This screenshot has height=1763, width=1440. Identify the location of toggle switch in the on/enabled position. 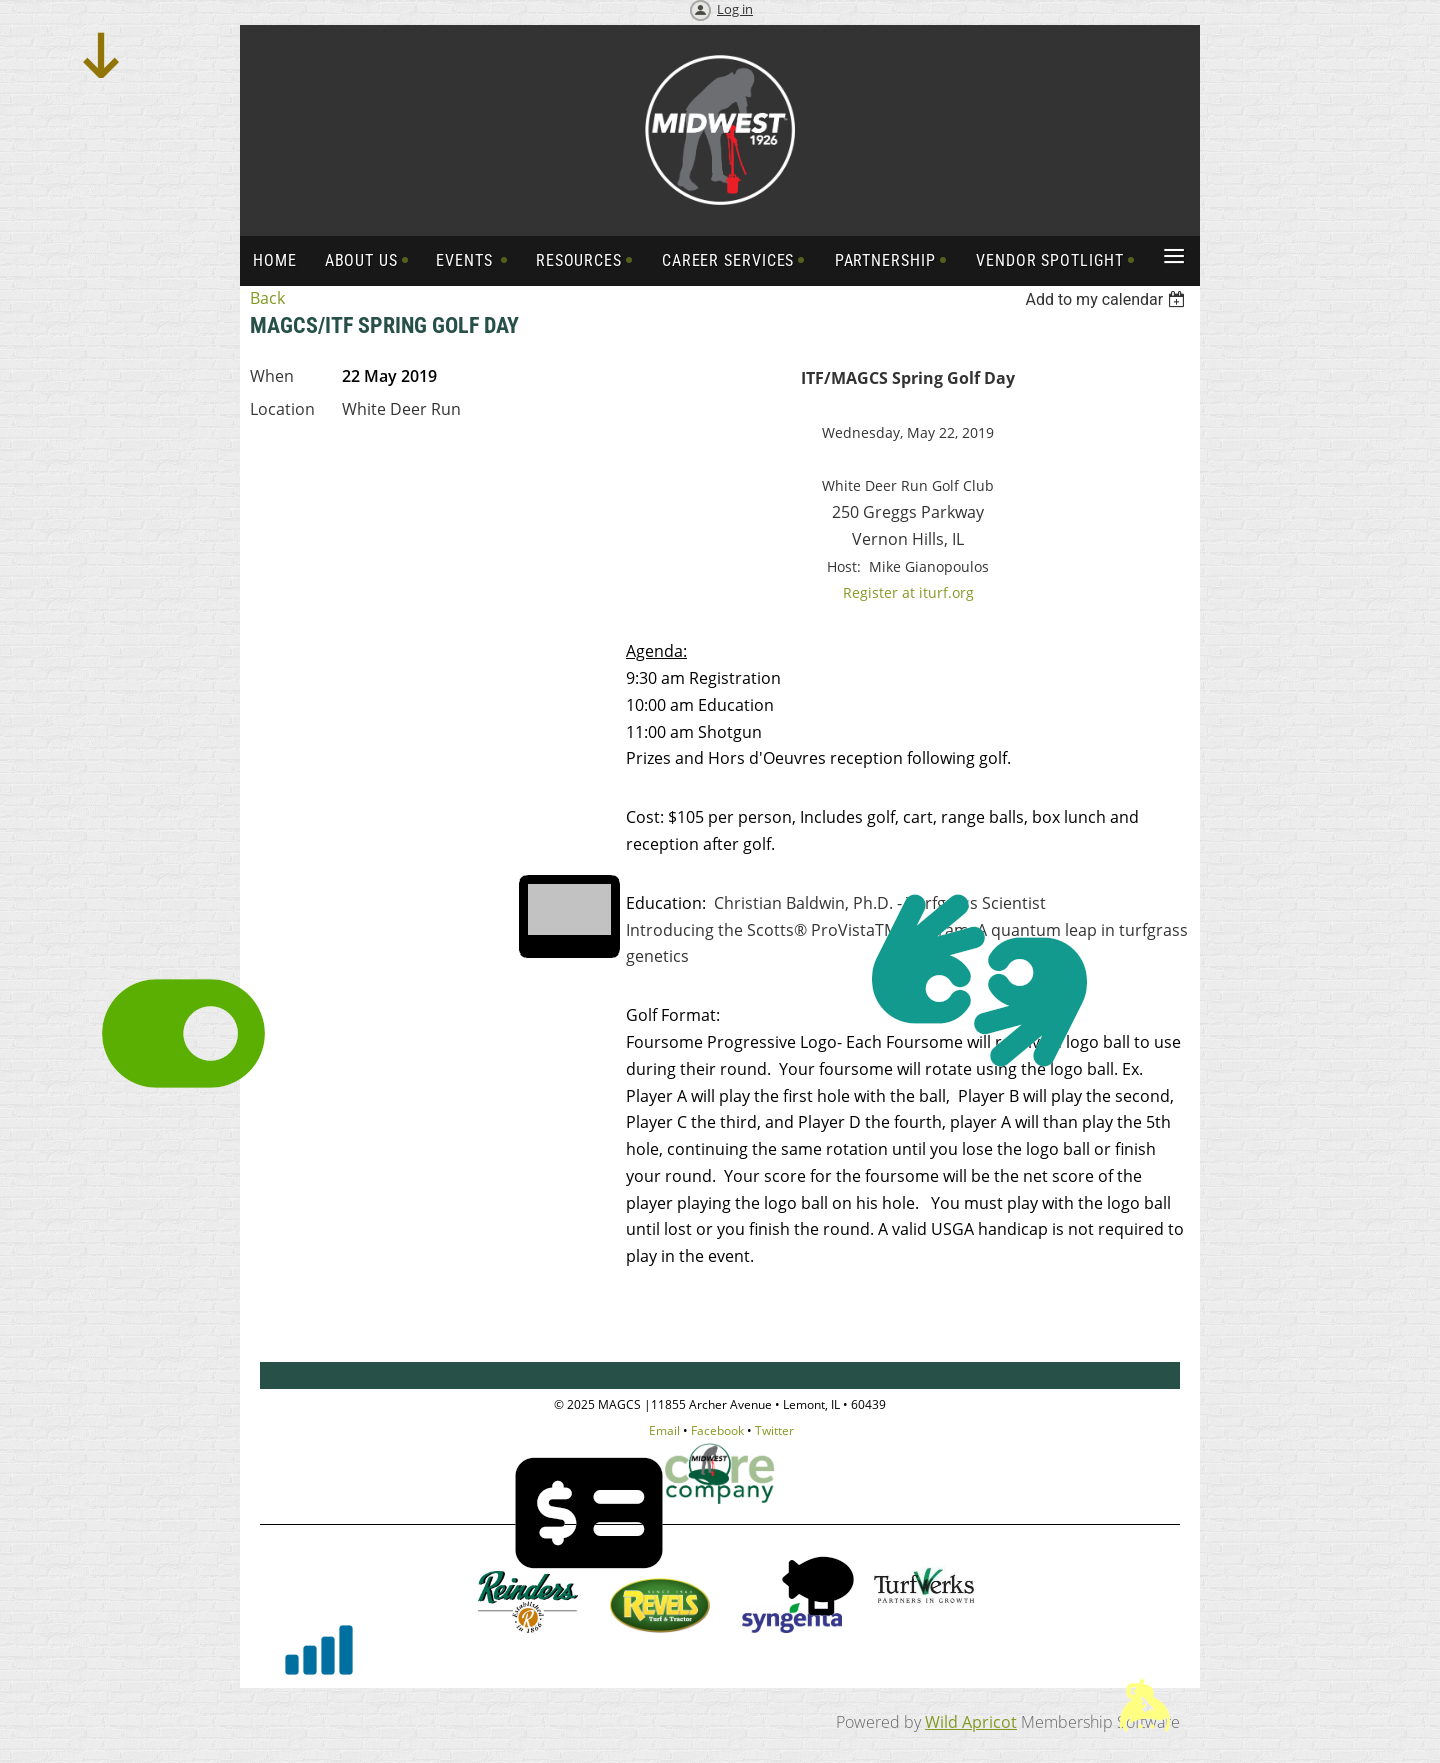
(183, 1033).